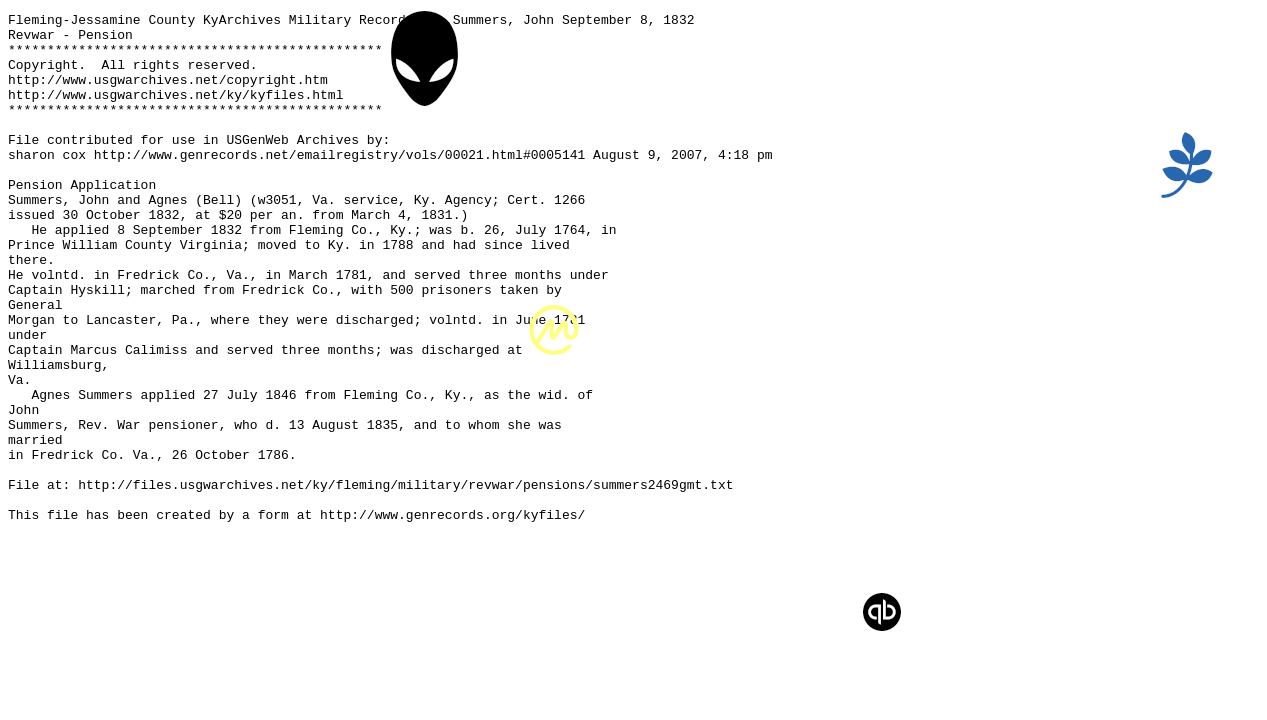 Image resolution: width=1267 pixels, height=720 pixels. I want to click on open QuickBooks accounting software, so click(882, 612).